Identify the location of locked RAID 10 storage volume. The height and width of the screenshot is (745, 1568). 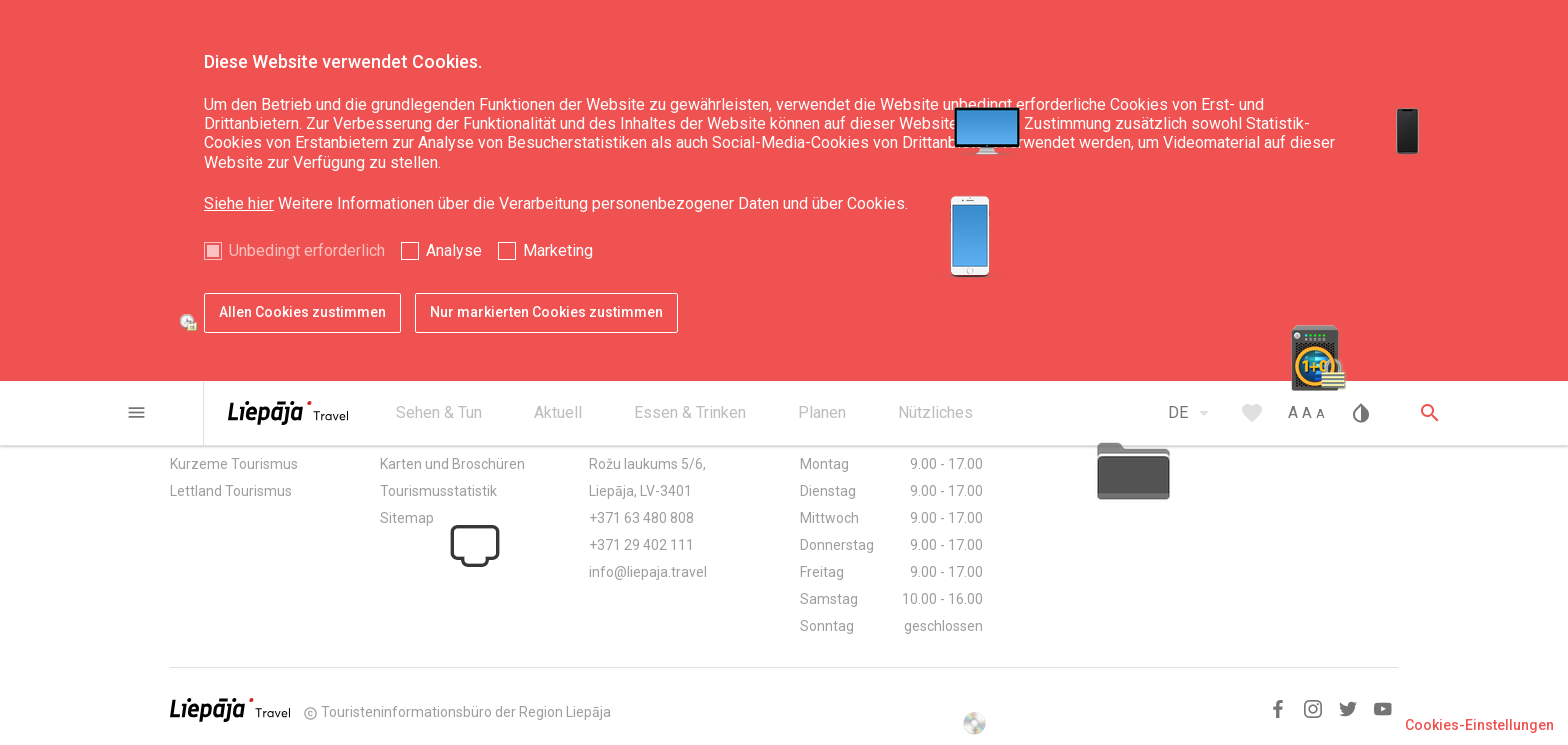
(1315, 358).